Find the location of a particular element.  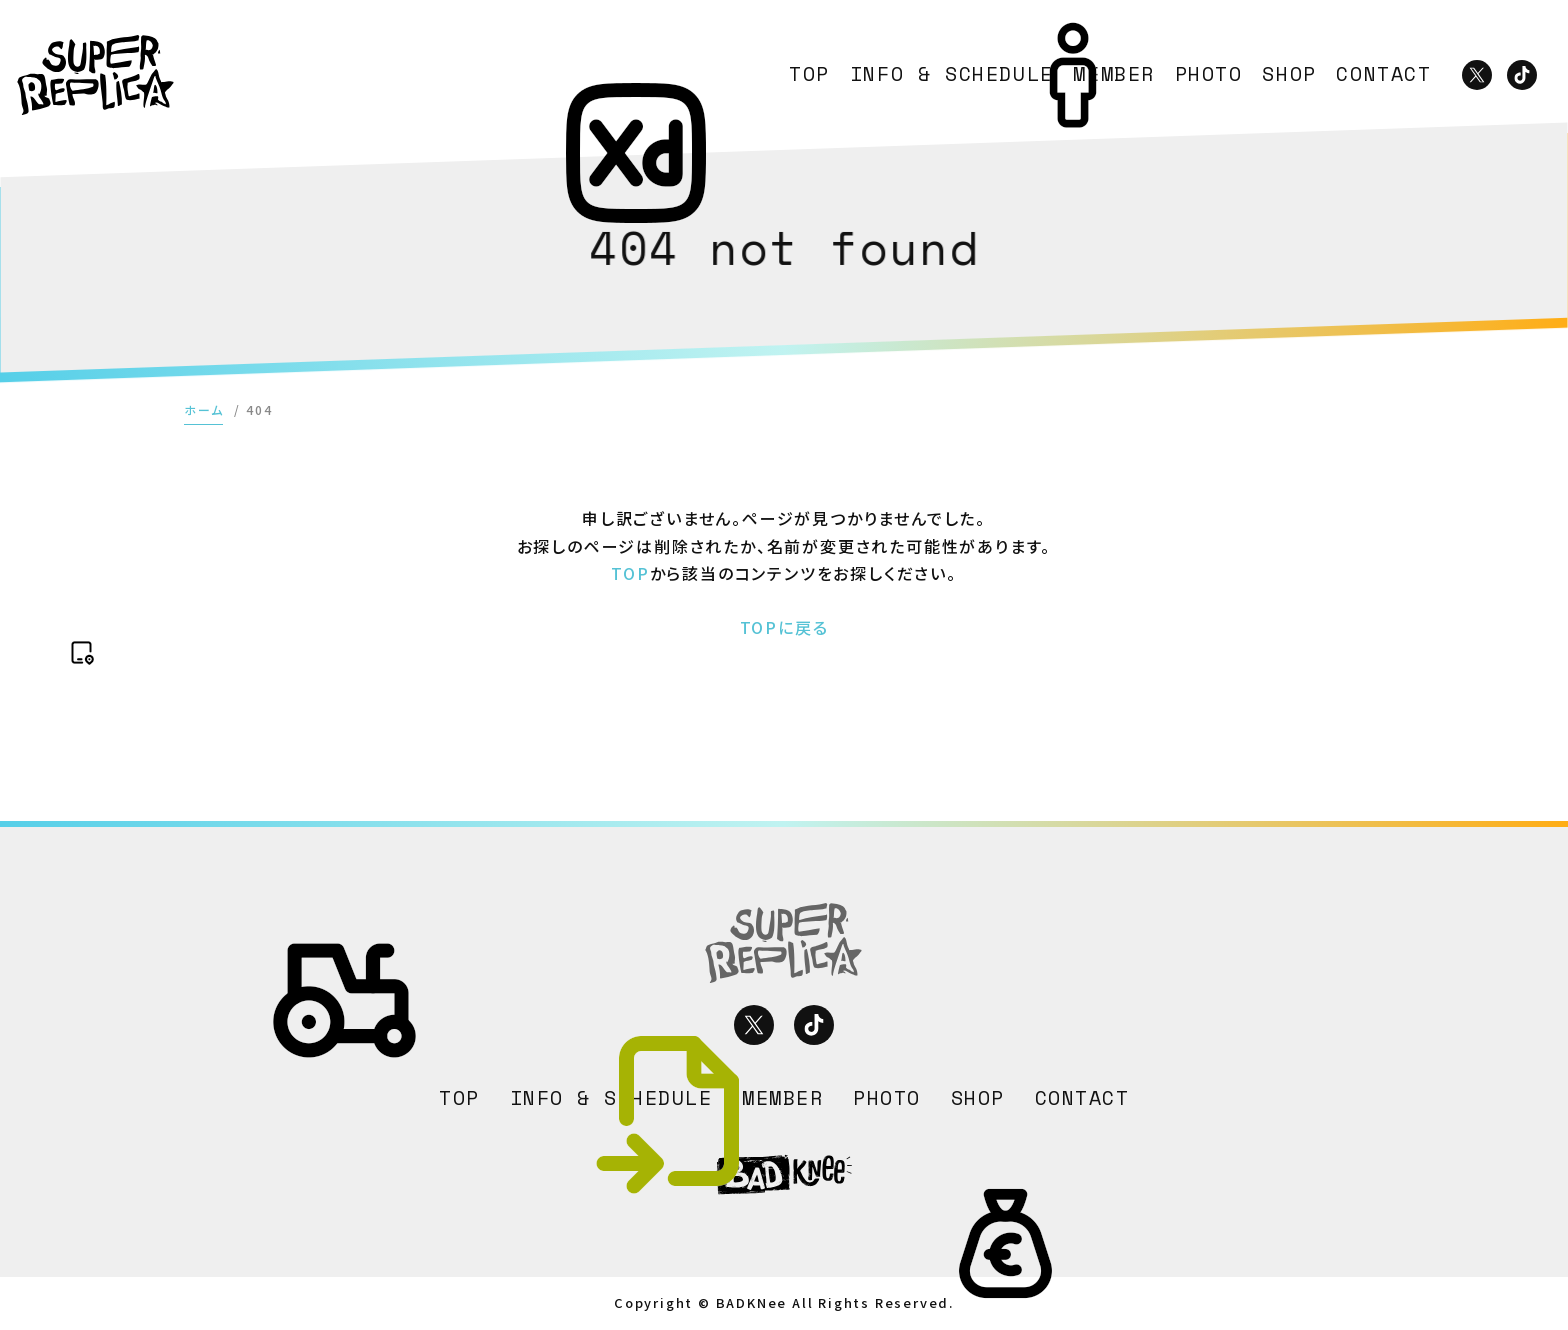

access farming or agricultural features is located at coordinates (344, 1000).